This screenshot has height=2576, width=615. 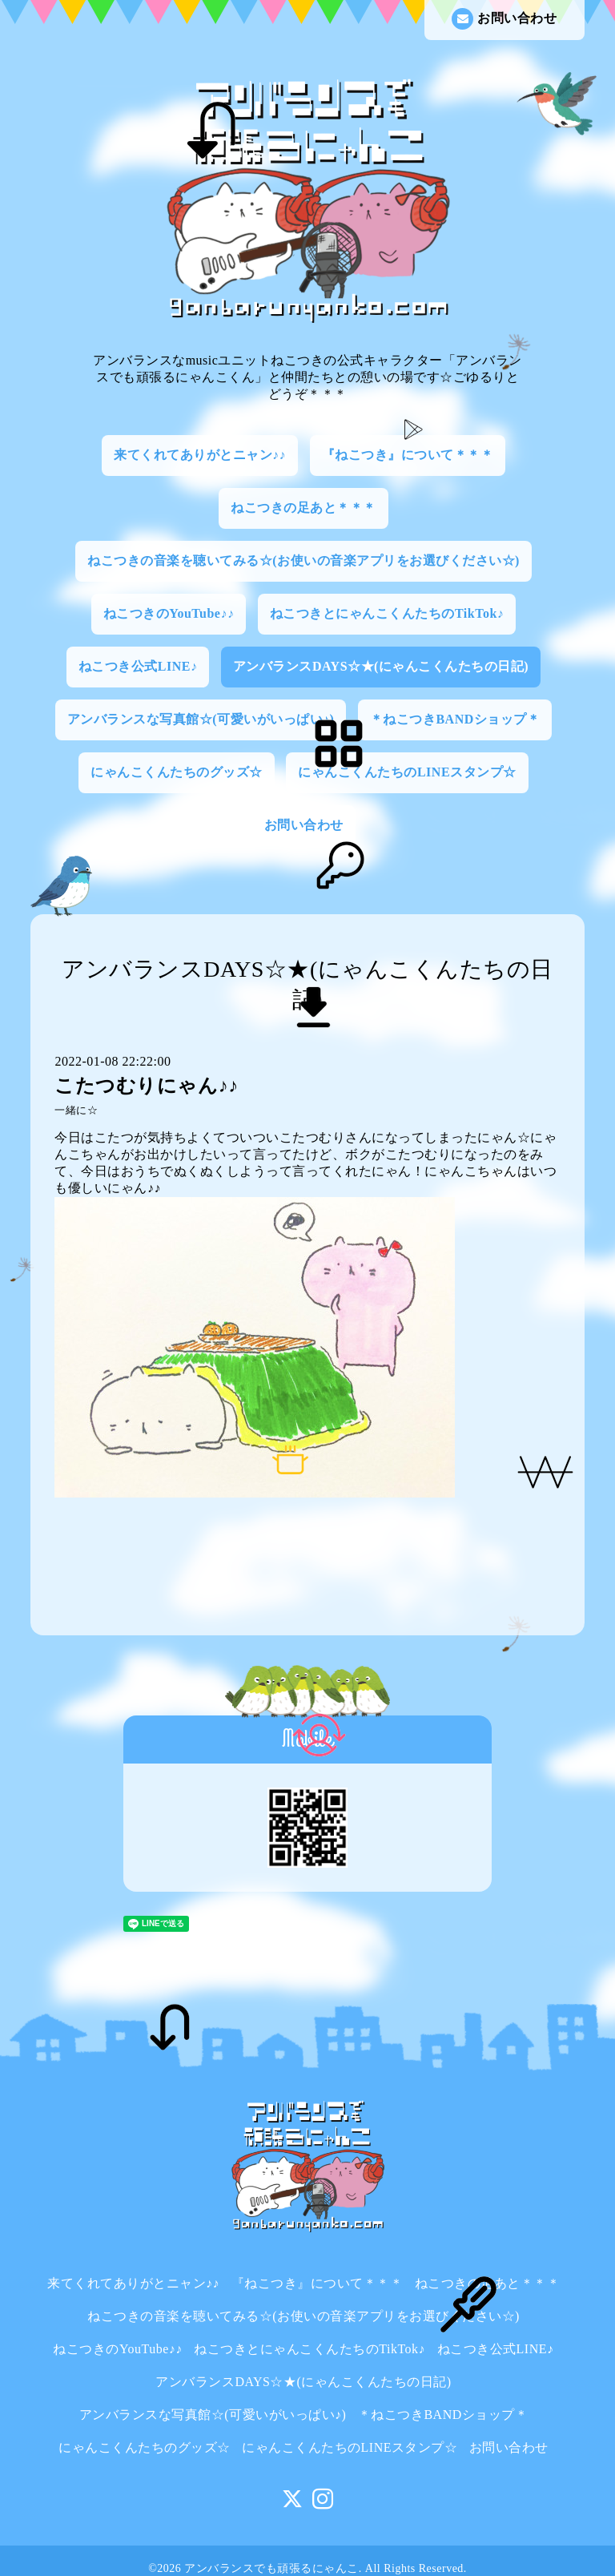 What do you see at coordinates (412, 429) in the screenshot?
I see `open google play store` at bounding box center [412, 429].